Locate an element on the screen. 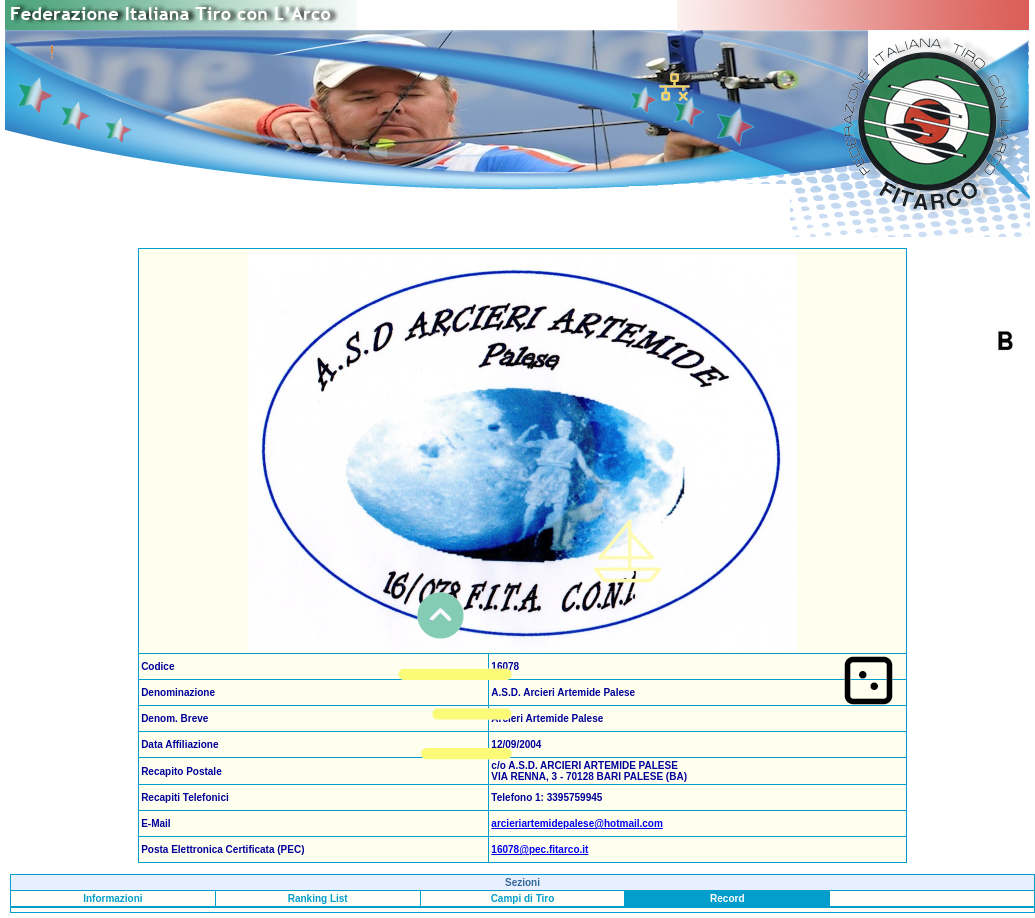 Image resolution: width=1035 pixels, height=918 pixels. indicates a warning or important notice is located at coordinates (52, 52).